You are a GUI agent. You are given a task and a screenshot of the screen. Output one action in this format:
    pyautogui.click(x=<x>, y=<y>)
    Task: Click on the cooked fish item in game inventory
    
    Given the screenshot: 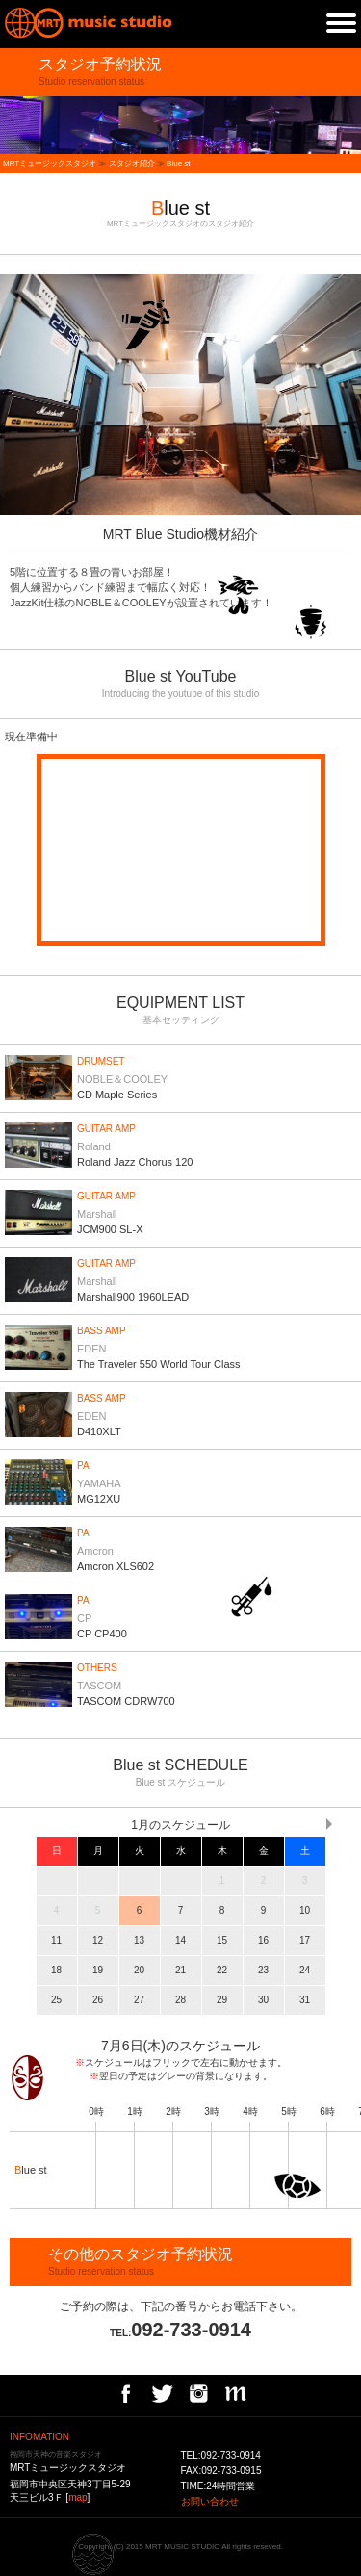 What is the action you would take?
    pyautogui.click(x=238, y=595)
    